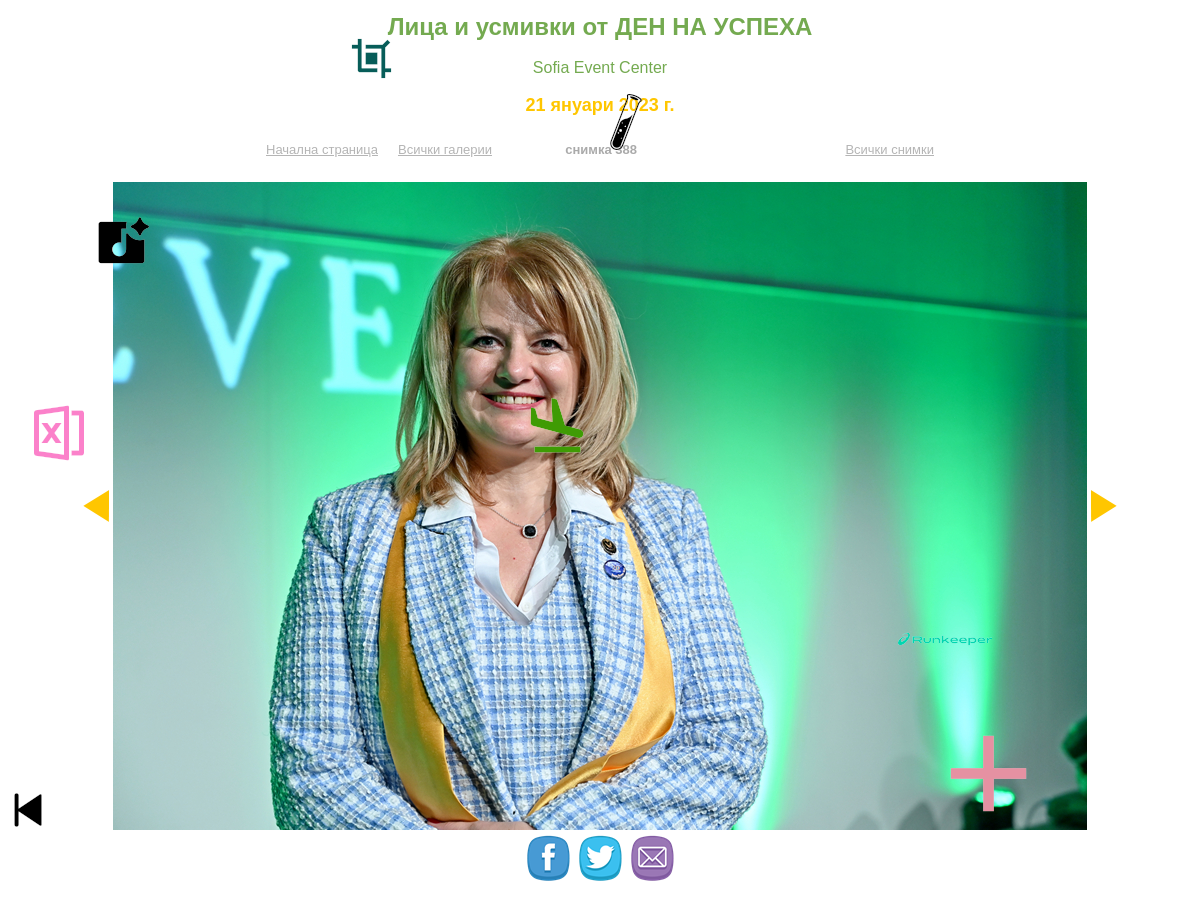 This screenshot has height=899, width=1200. I want to click on skip to previous track, so click(27, 810).